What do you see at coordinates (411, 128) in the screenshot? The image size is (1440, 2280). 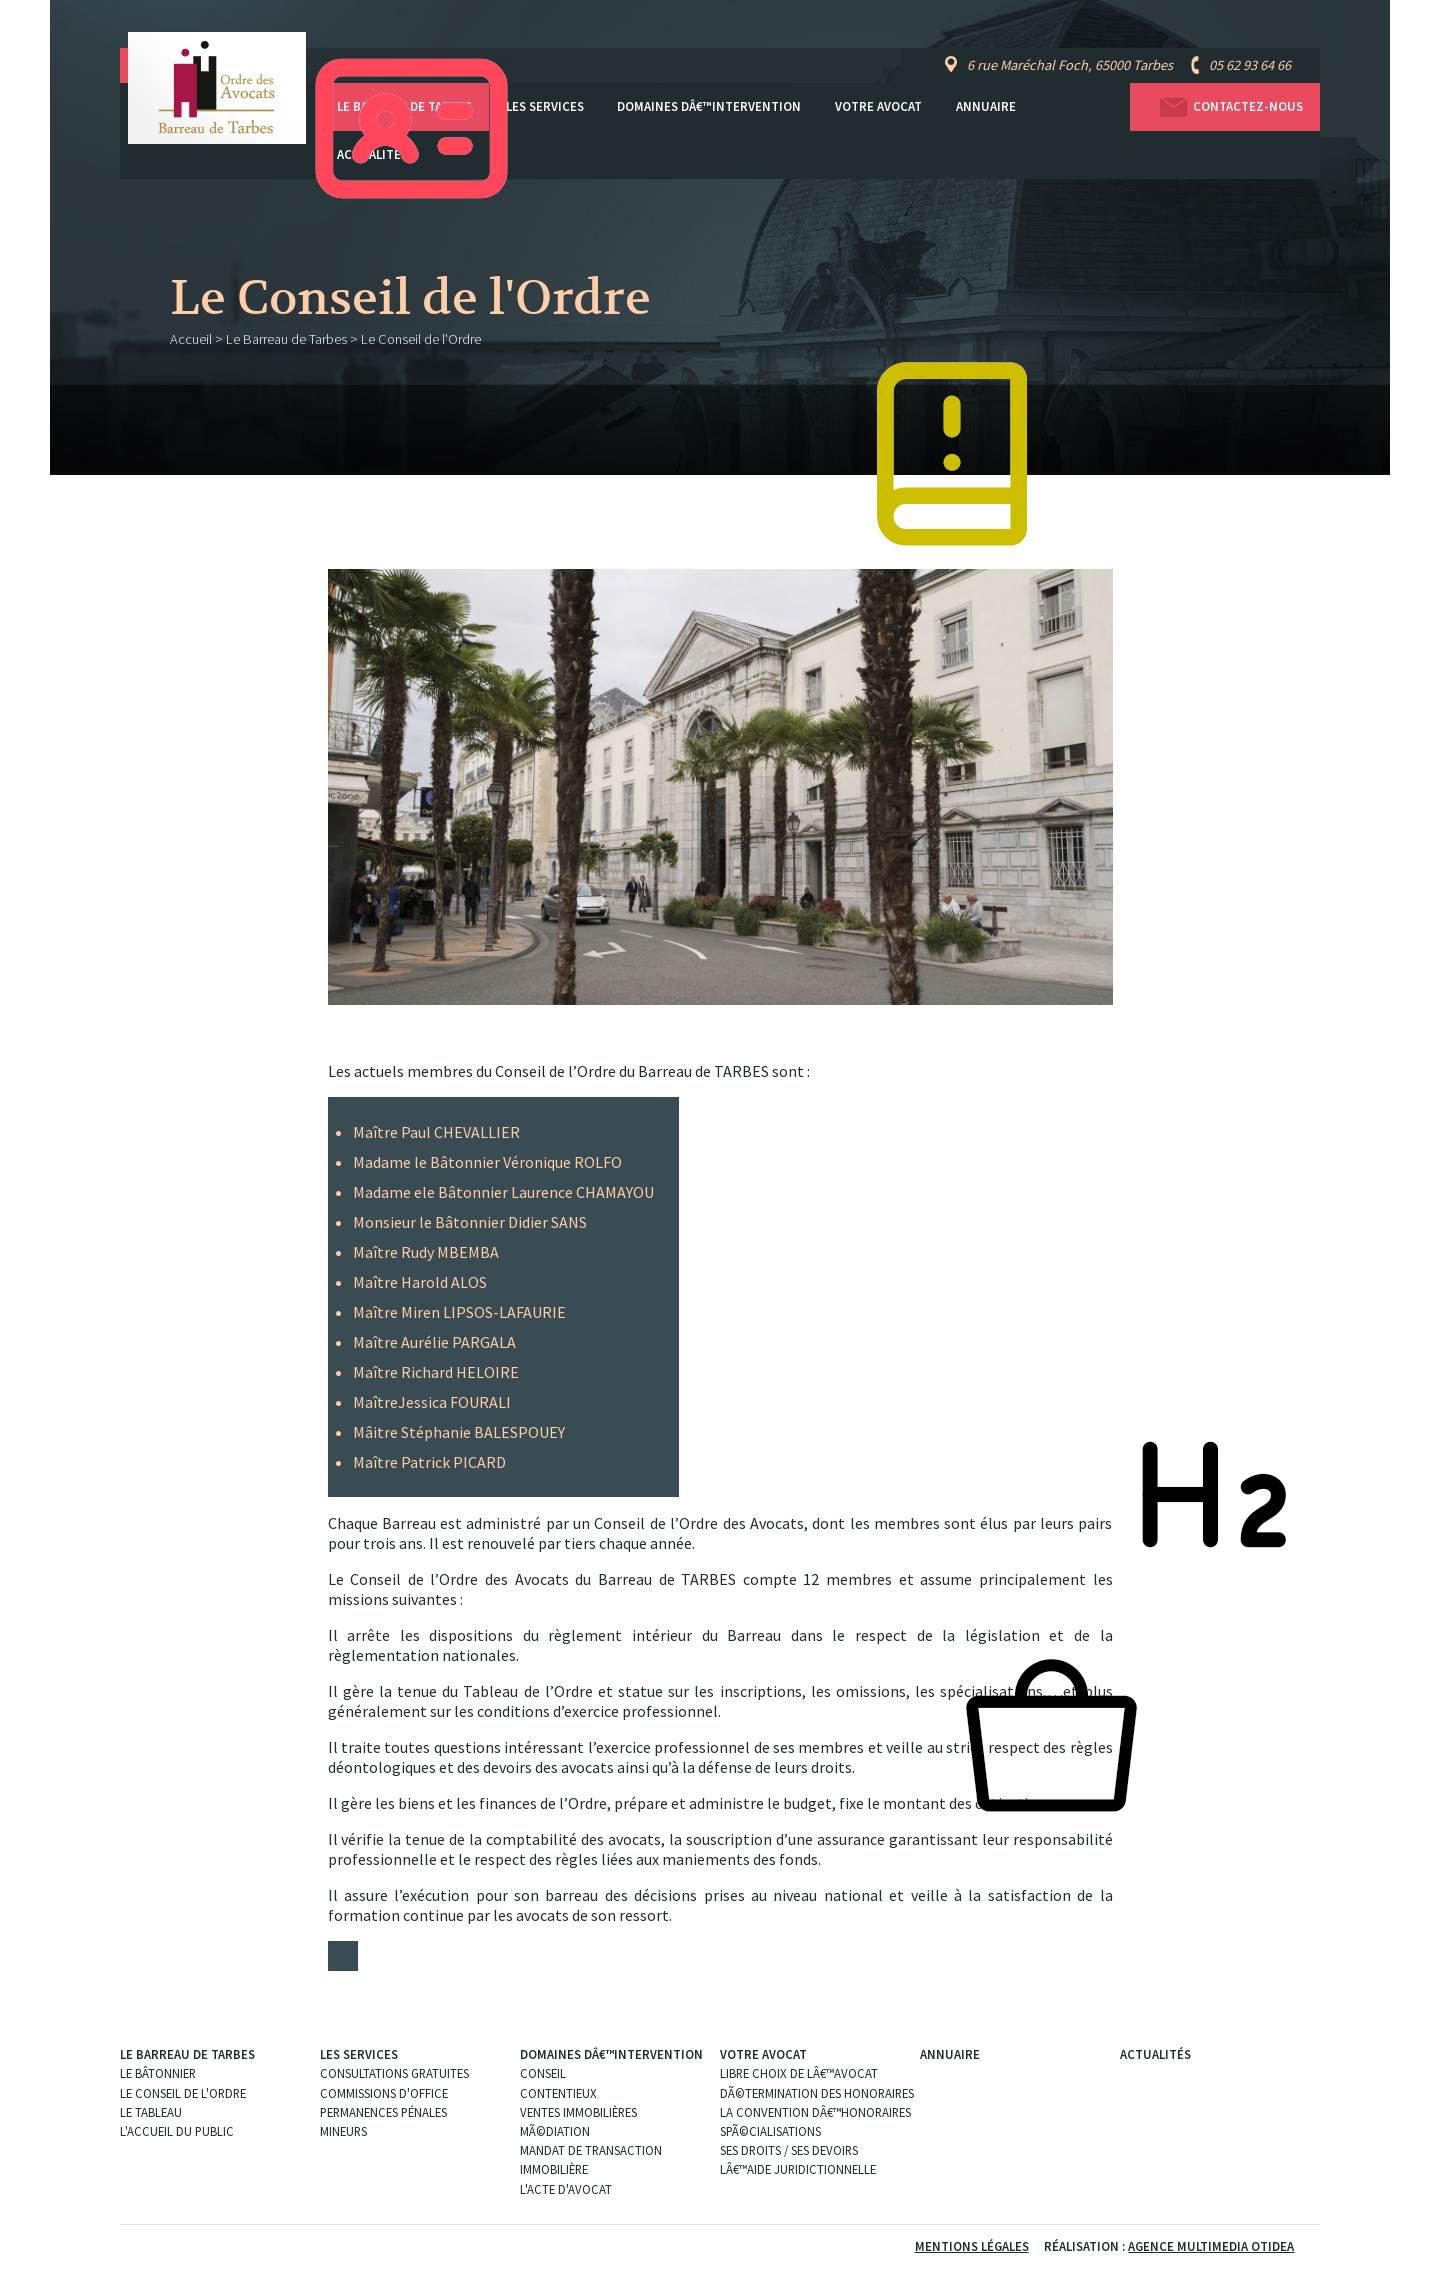 I see `view your profile or identity information` at bounding box center [411, 128].